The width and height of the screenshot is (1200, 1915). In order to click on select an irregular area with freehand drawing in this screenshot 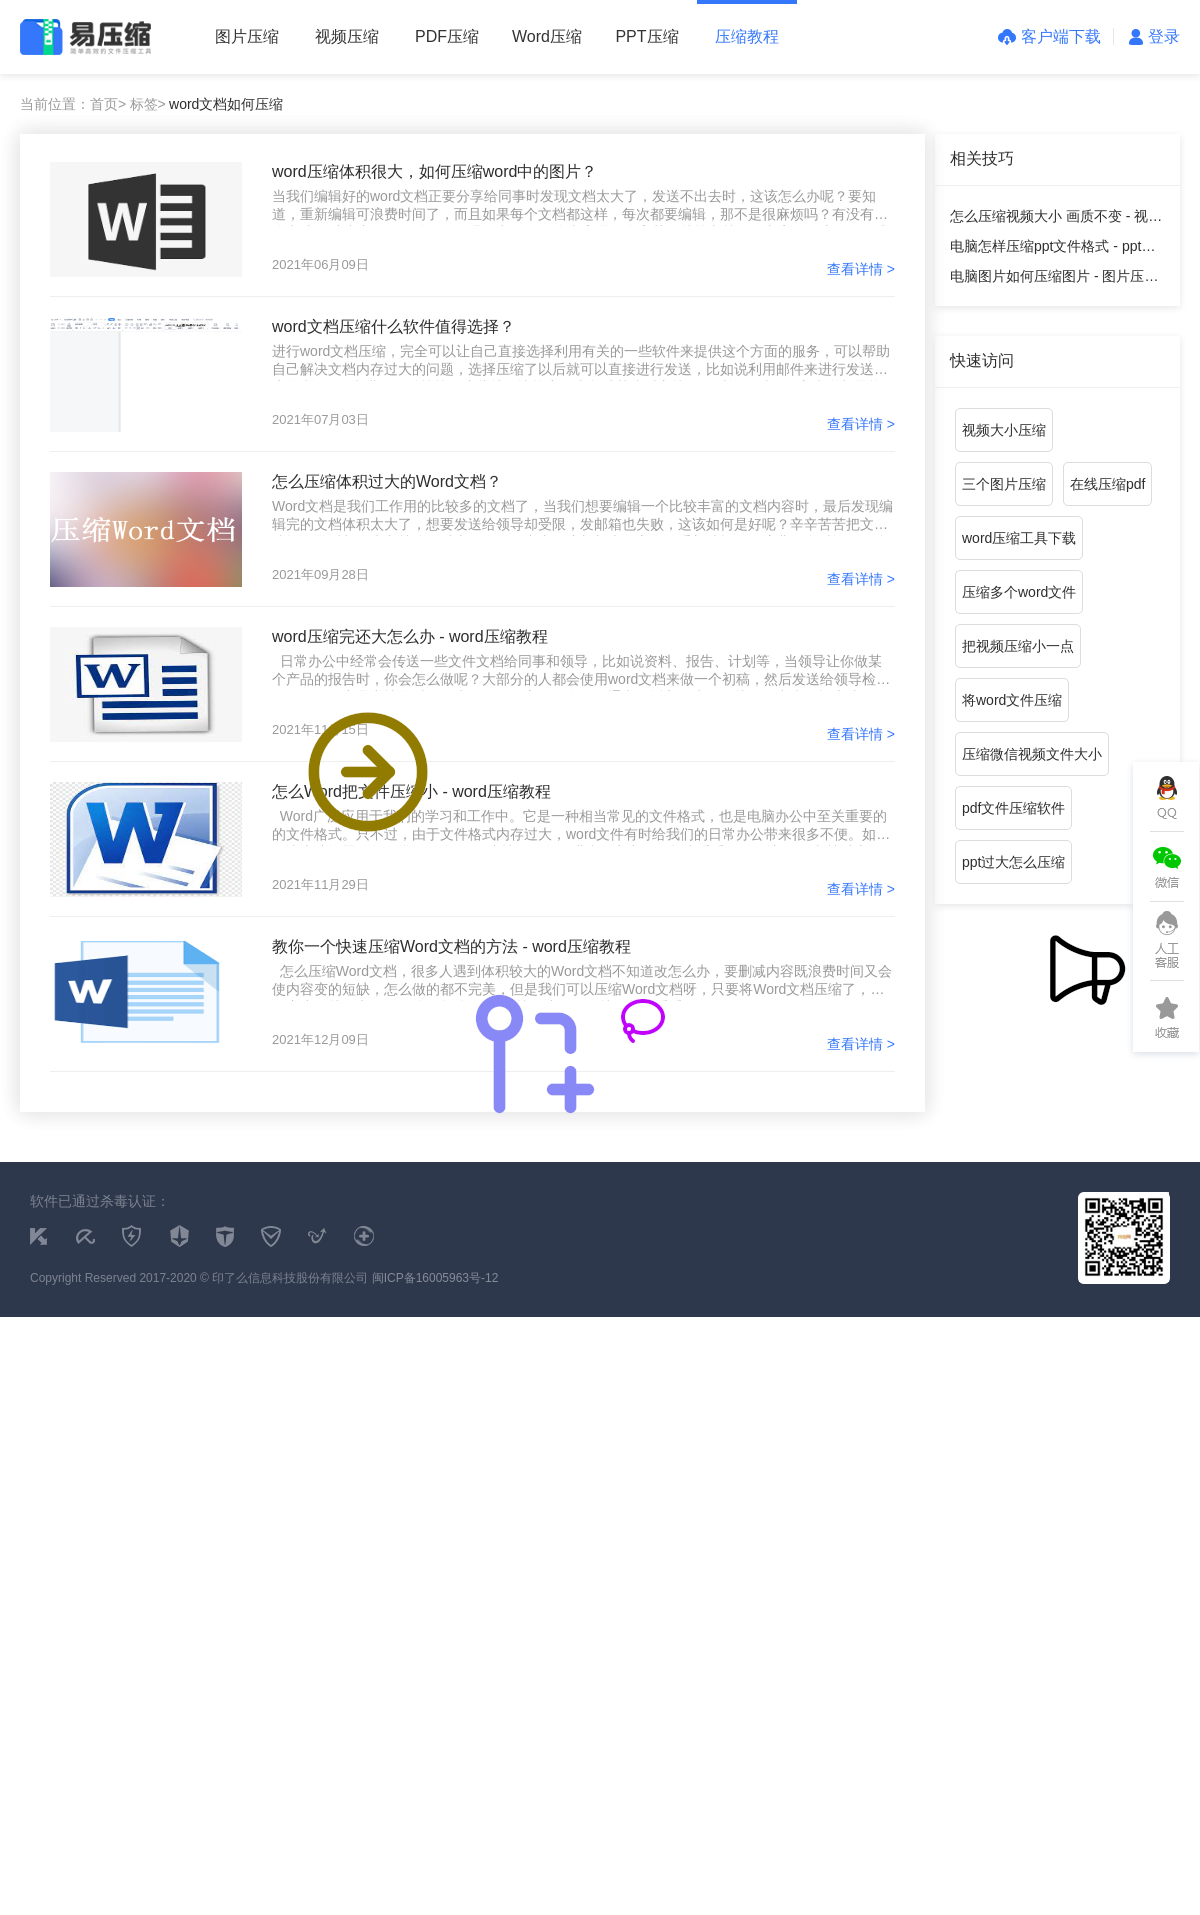, I will do `click(643, 1021)`.